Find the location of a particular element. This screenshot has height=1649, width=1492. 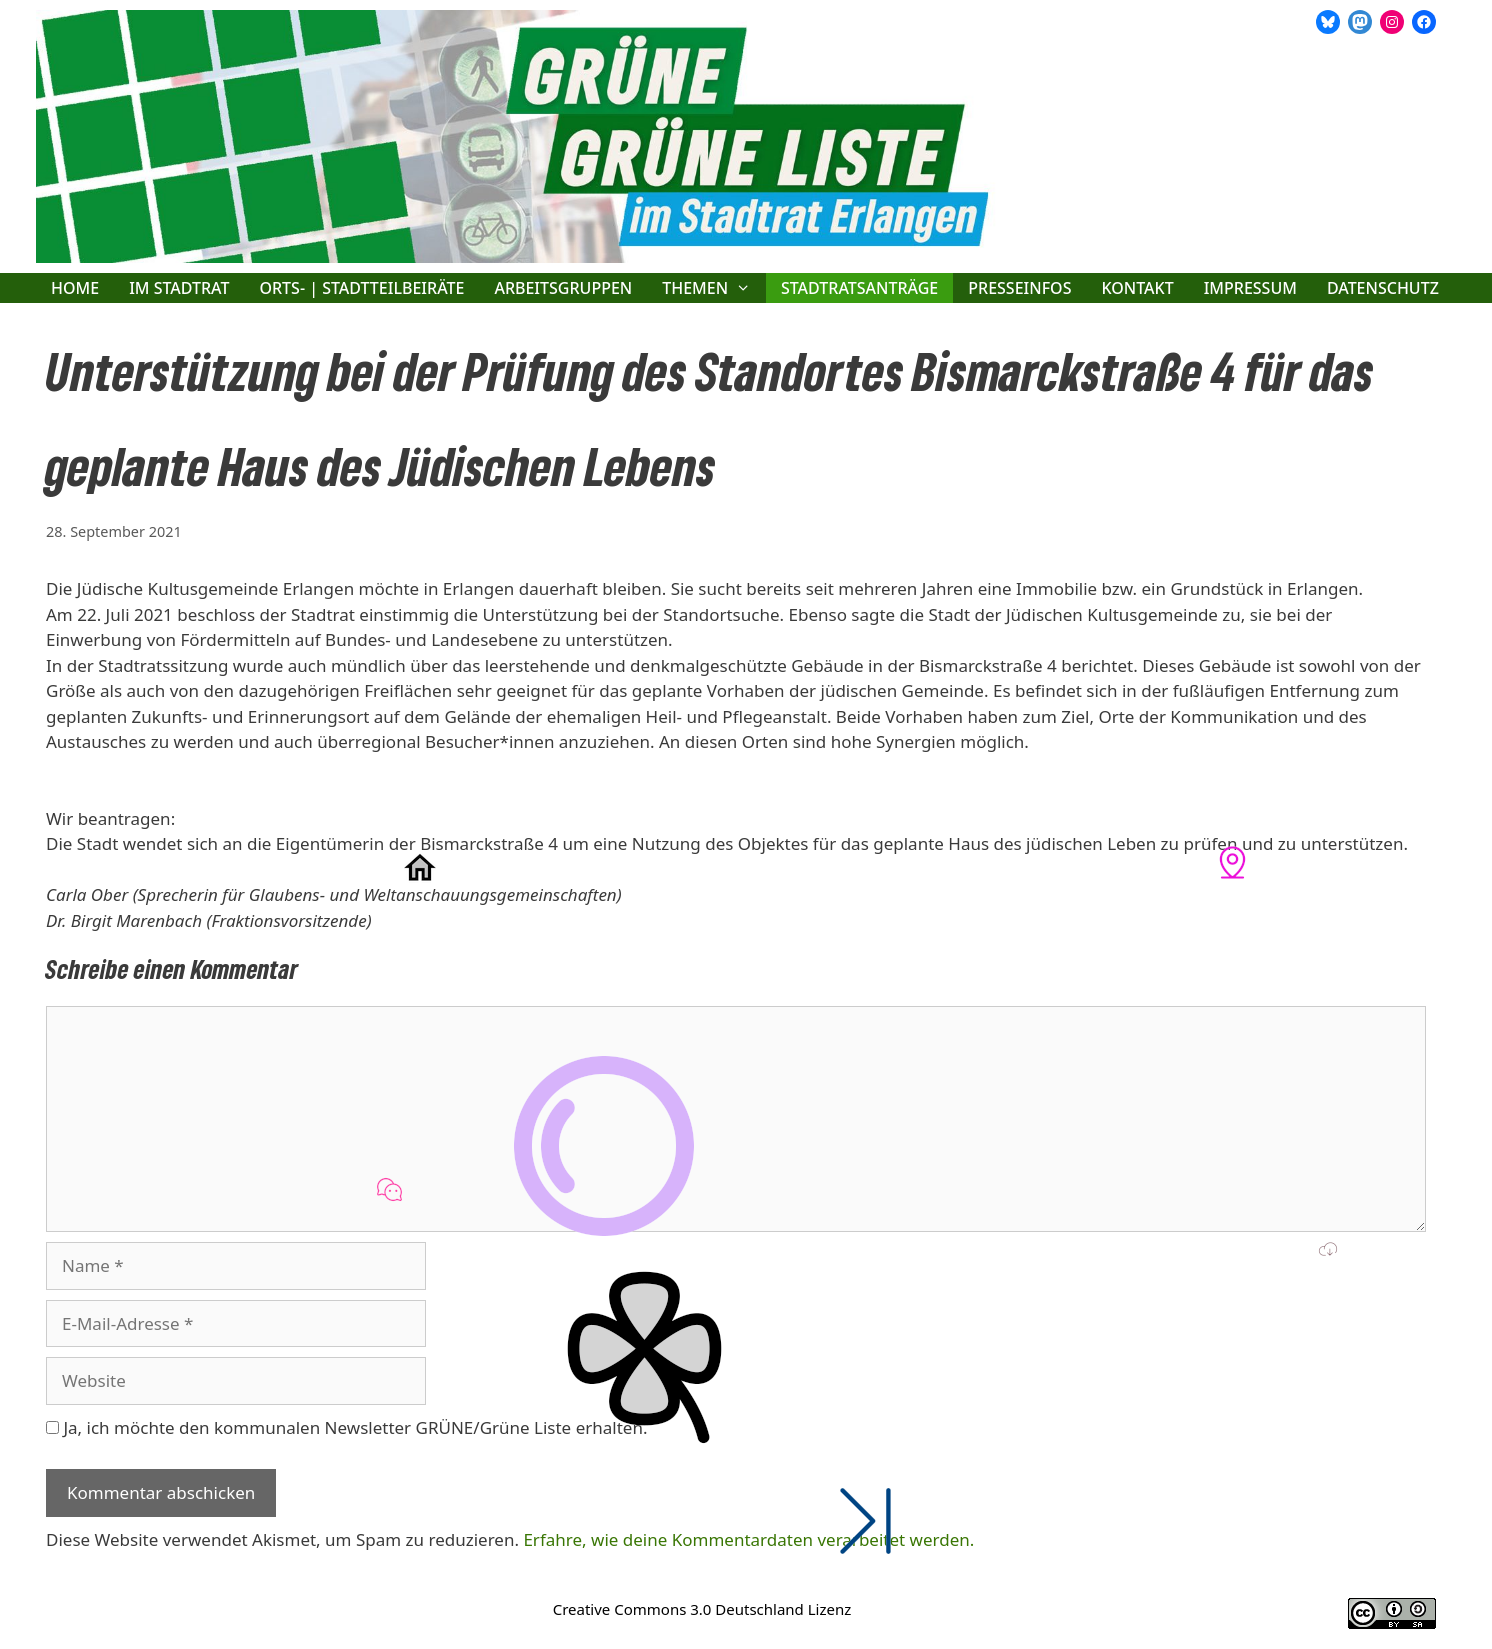

open wechat messaging app is located at coordinates (389, 1189).